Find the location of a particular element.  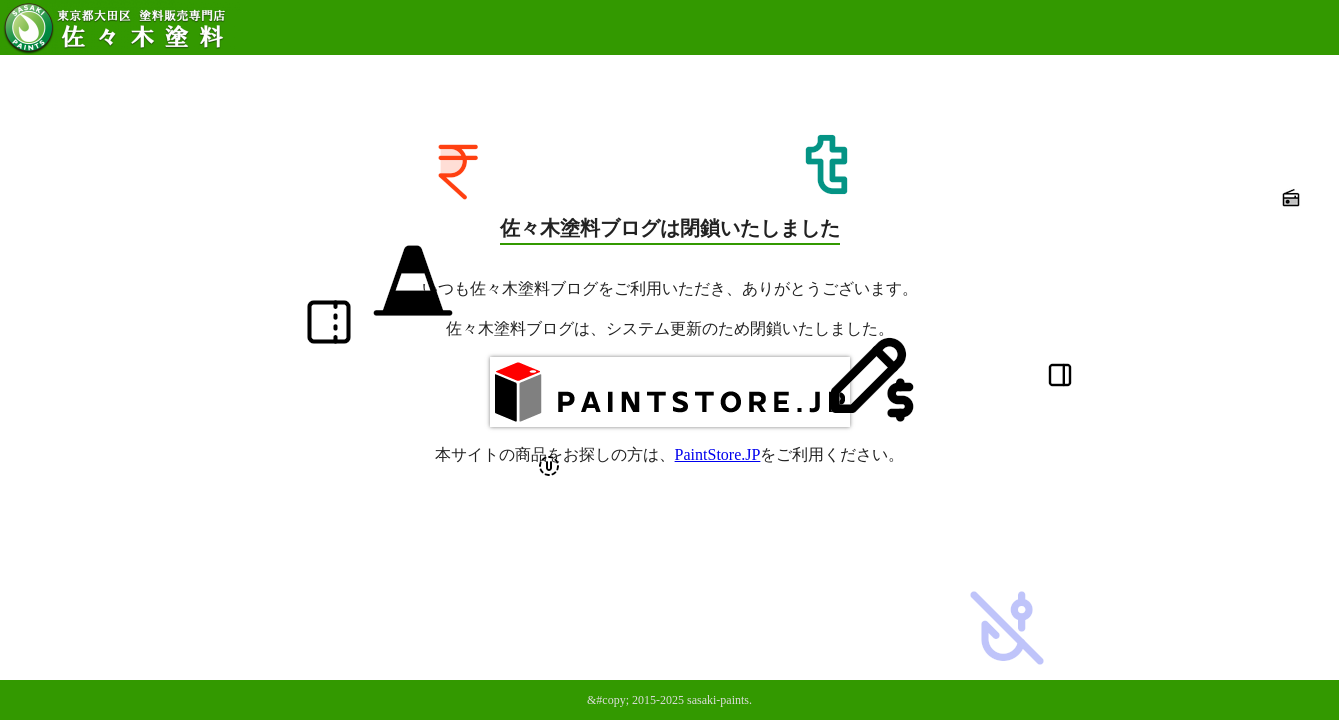

open tumblr app is located at coordinates (826, 164).